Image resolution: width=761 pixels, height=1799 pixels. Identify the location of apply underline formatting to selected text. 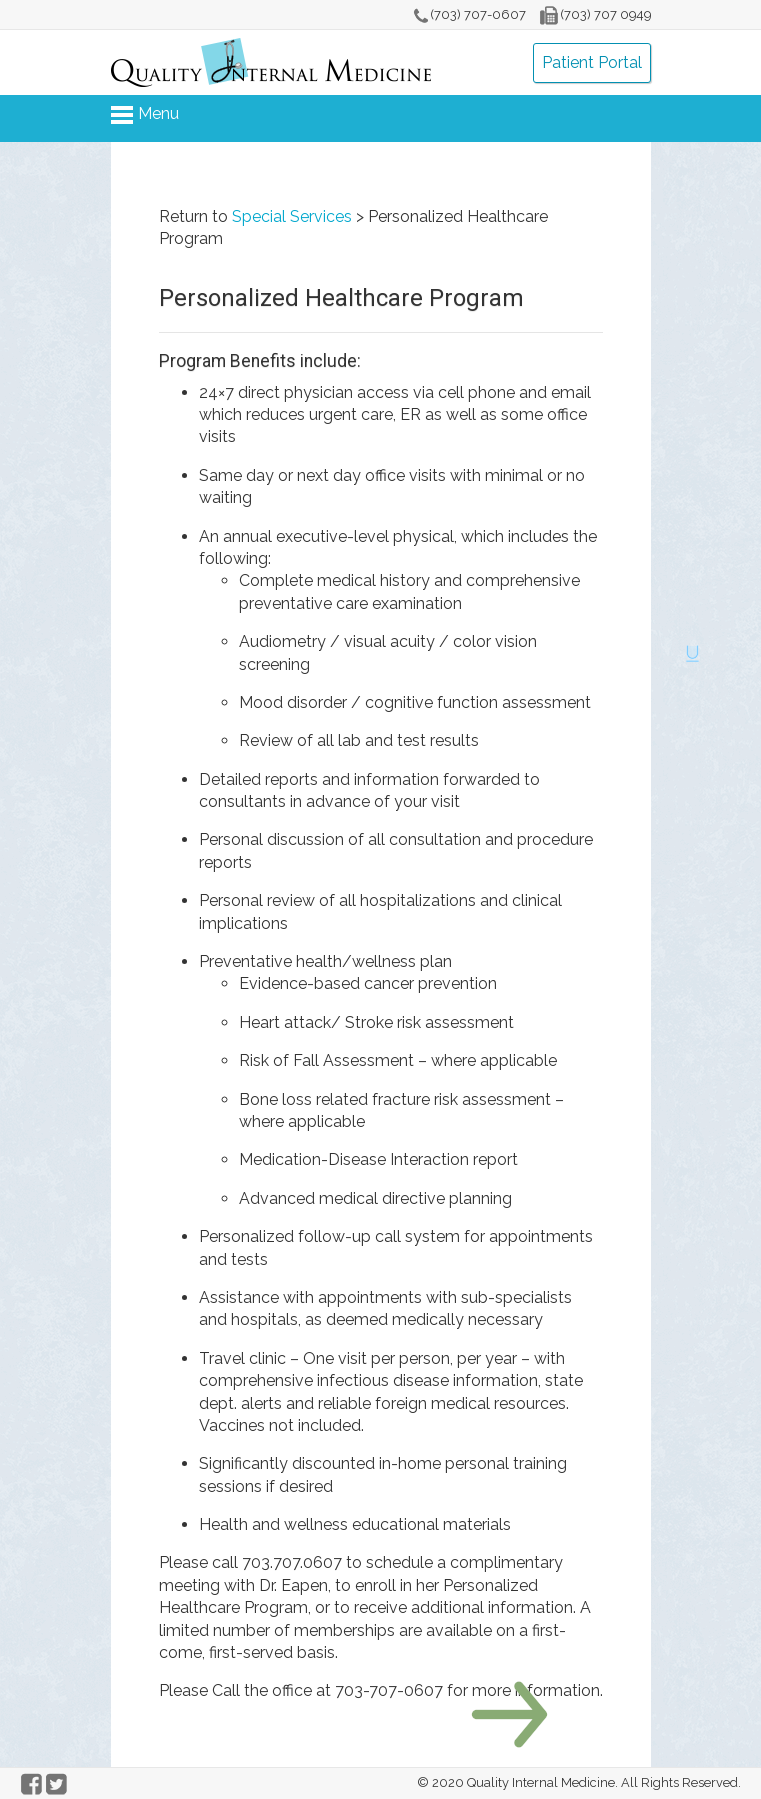
(692, 652).